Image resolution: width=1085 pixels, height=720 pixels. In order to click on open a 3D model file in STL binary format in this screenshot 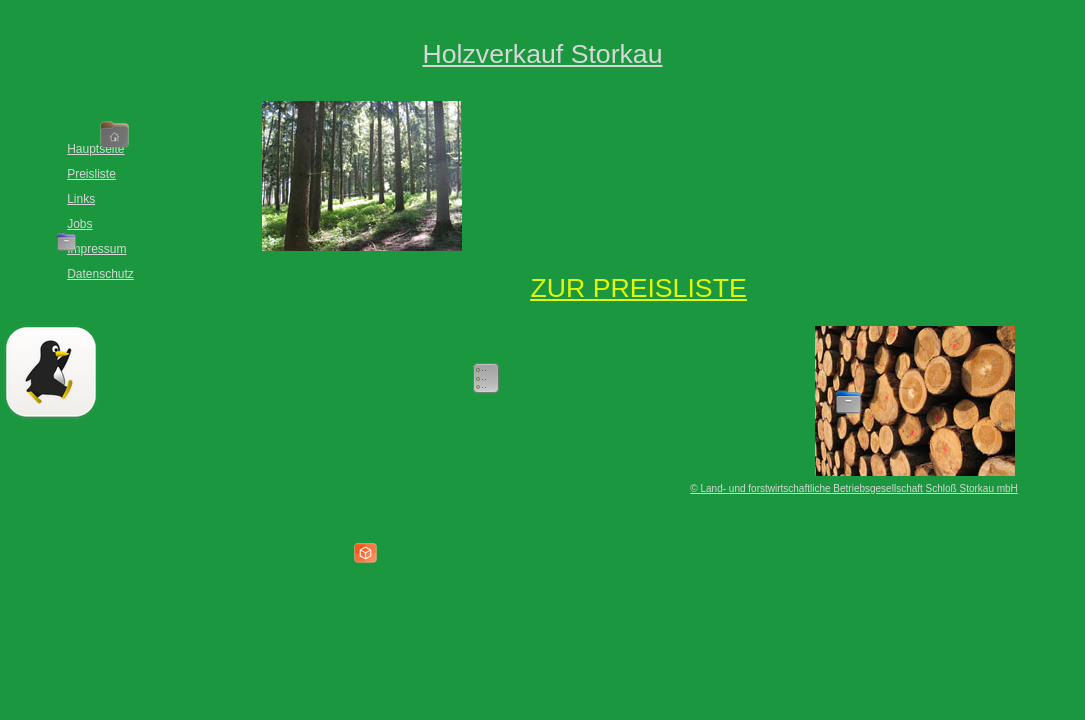, I will do `click(365, 552)`.